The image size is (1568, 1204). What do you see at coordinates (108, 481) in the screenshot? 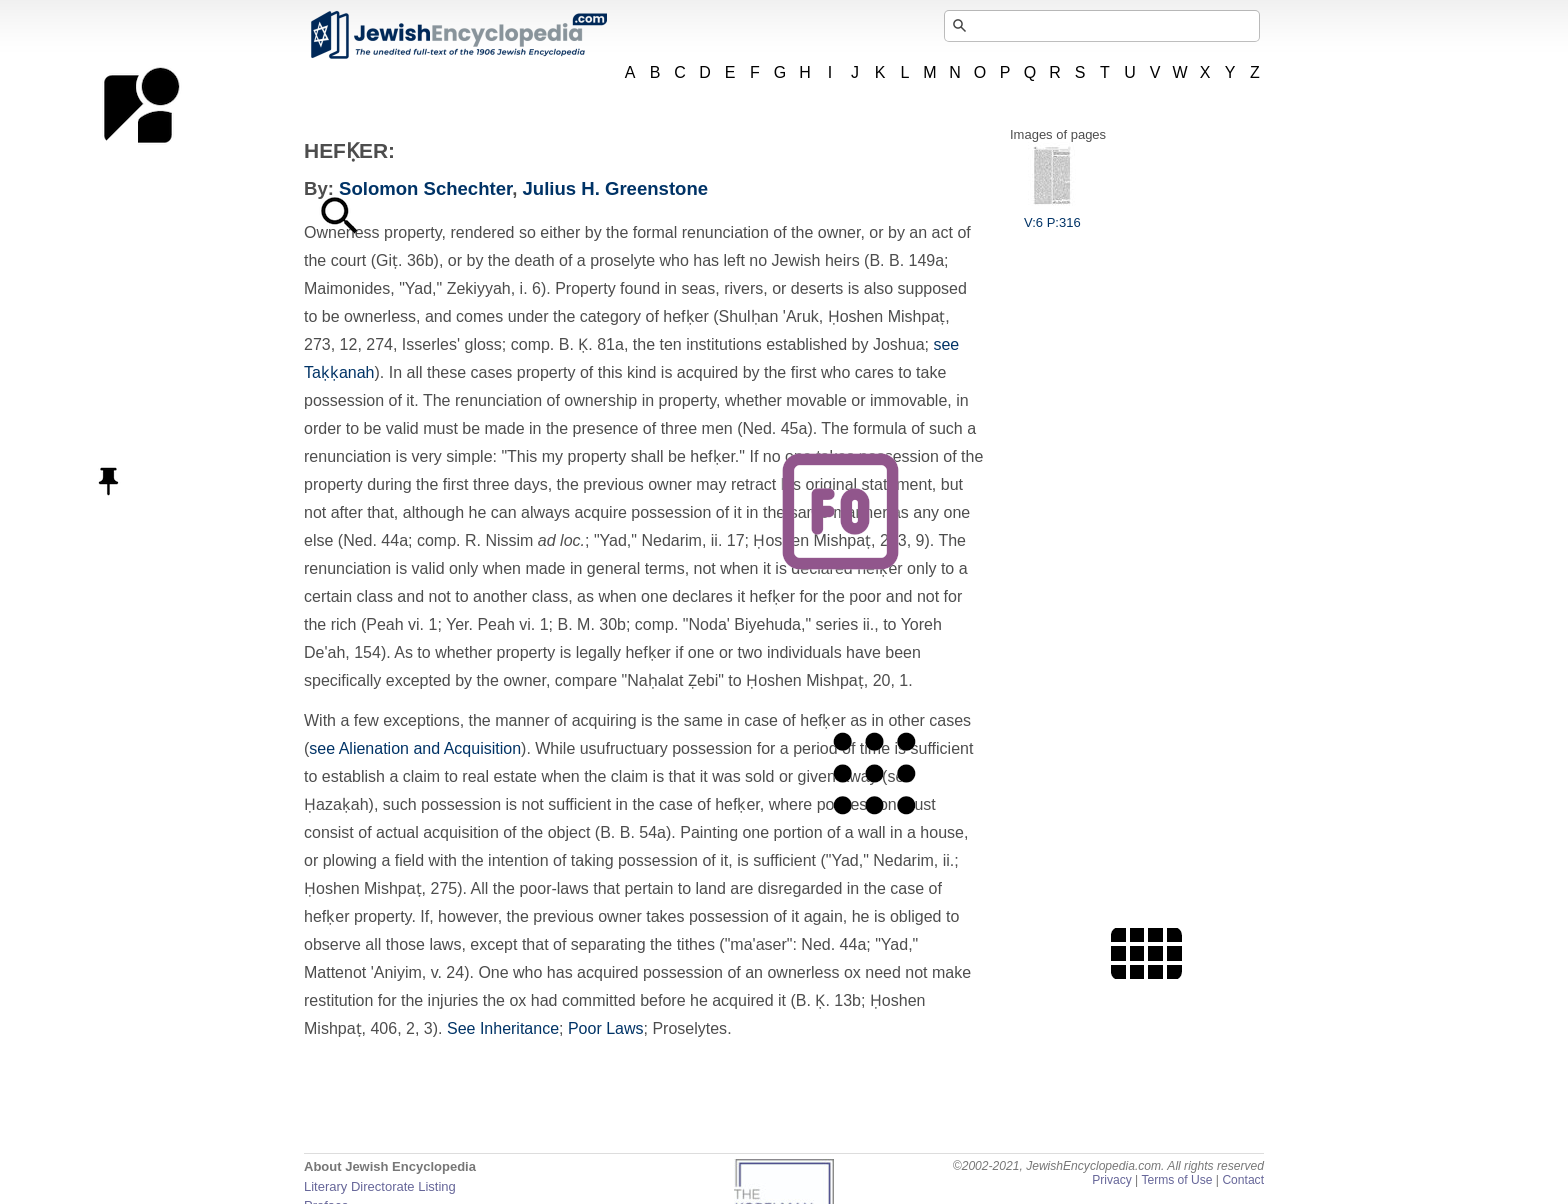
I see `pin item to keep it visible` at bounding box center [108, 481].